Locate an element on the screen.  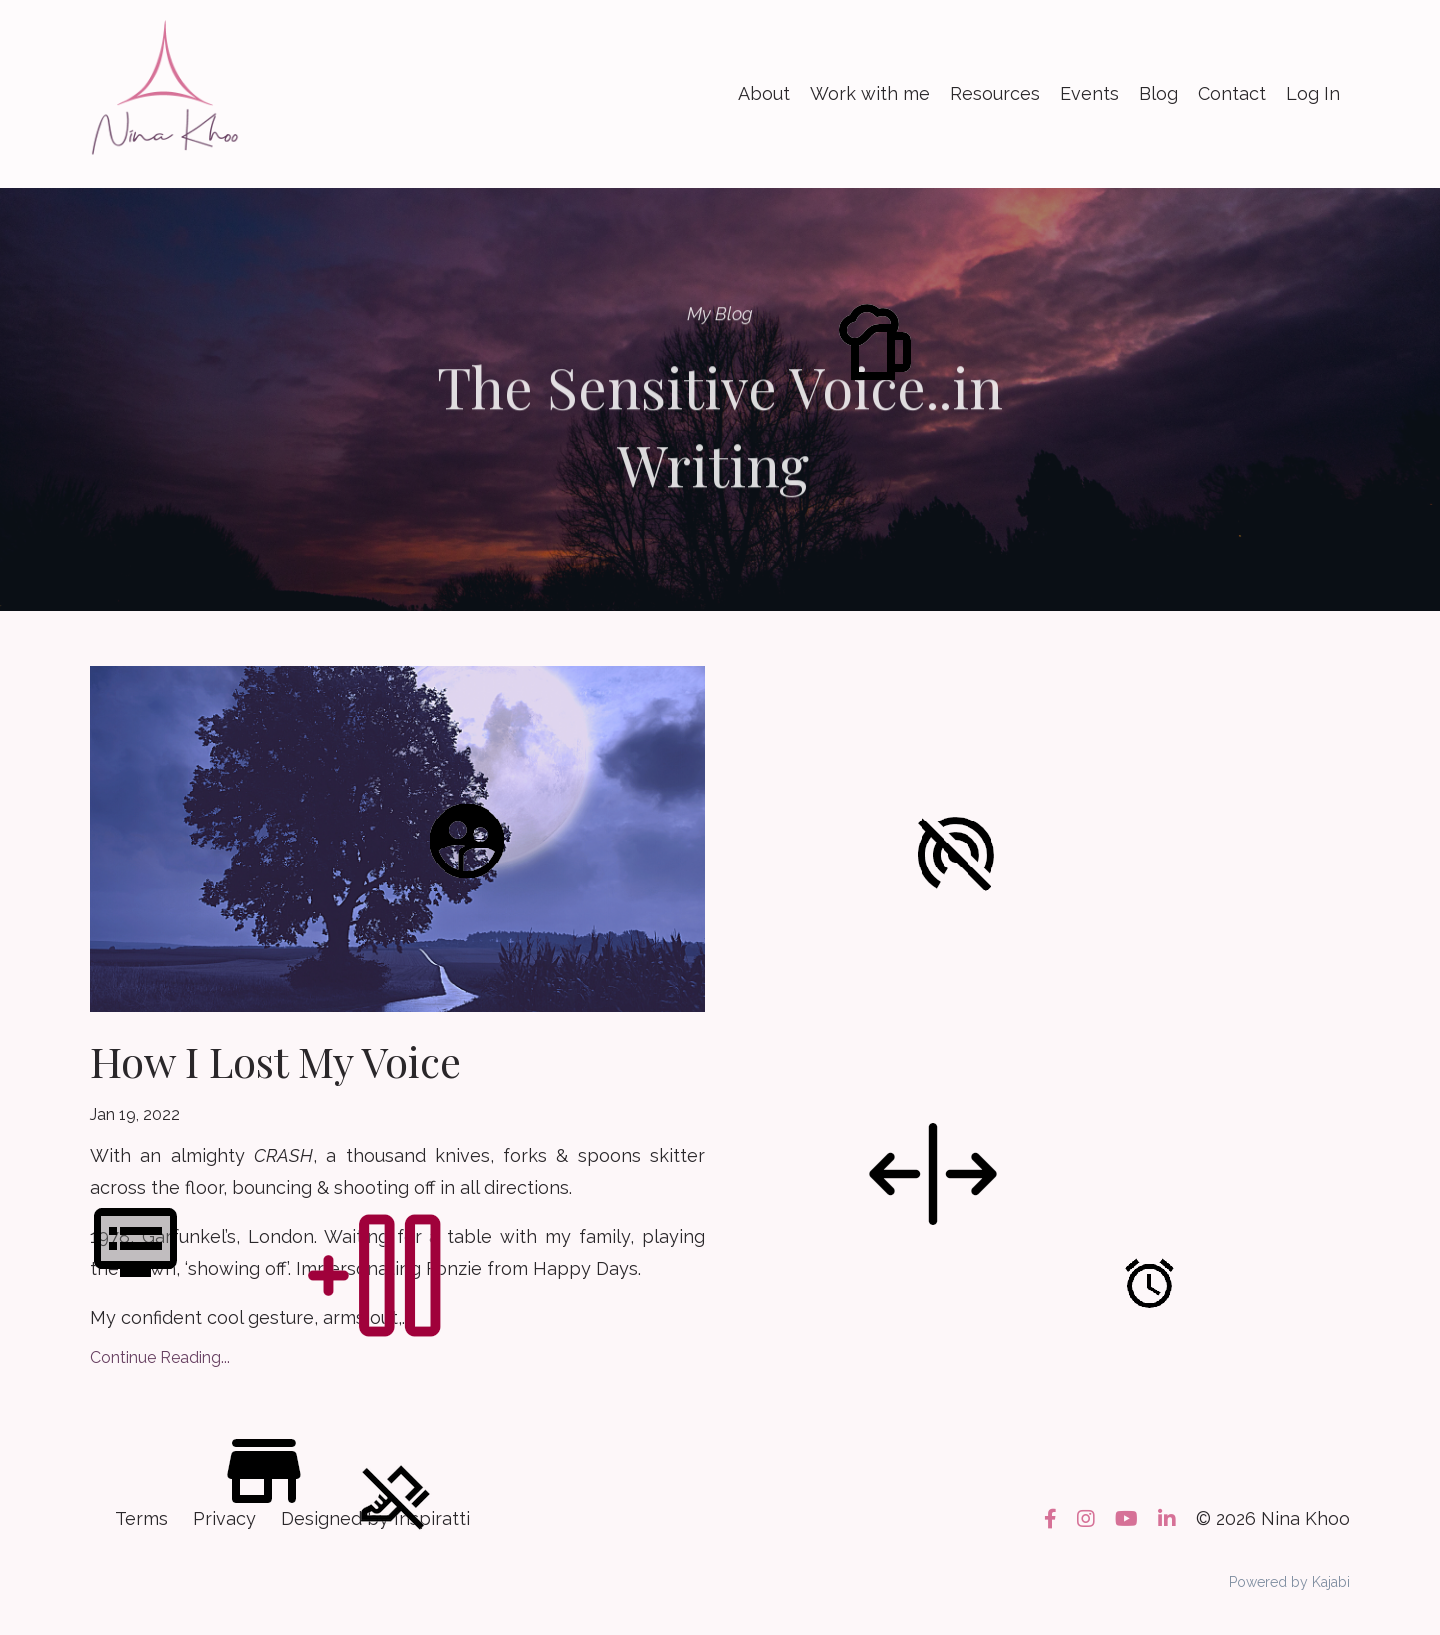
indicates mobile hotspot is disabled is located at coordinates (956, 855).